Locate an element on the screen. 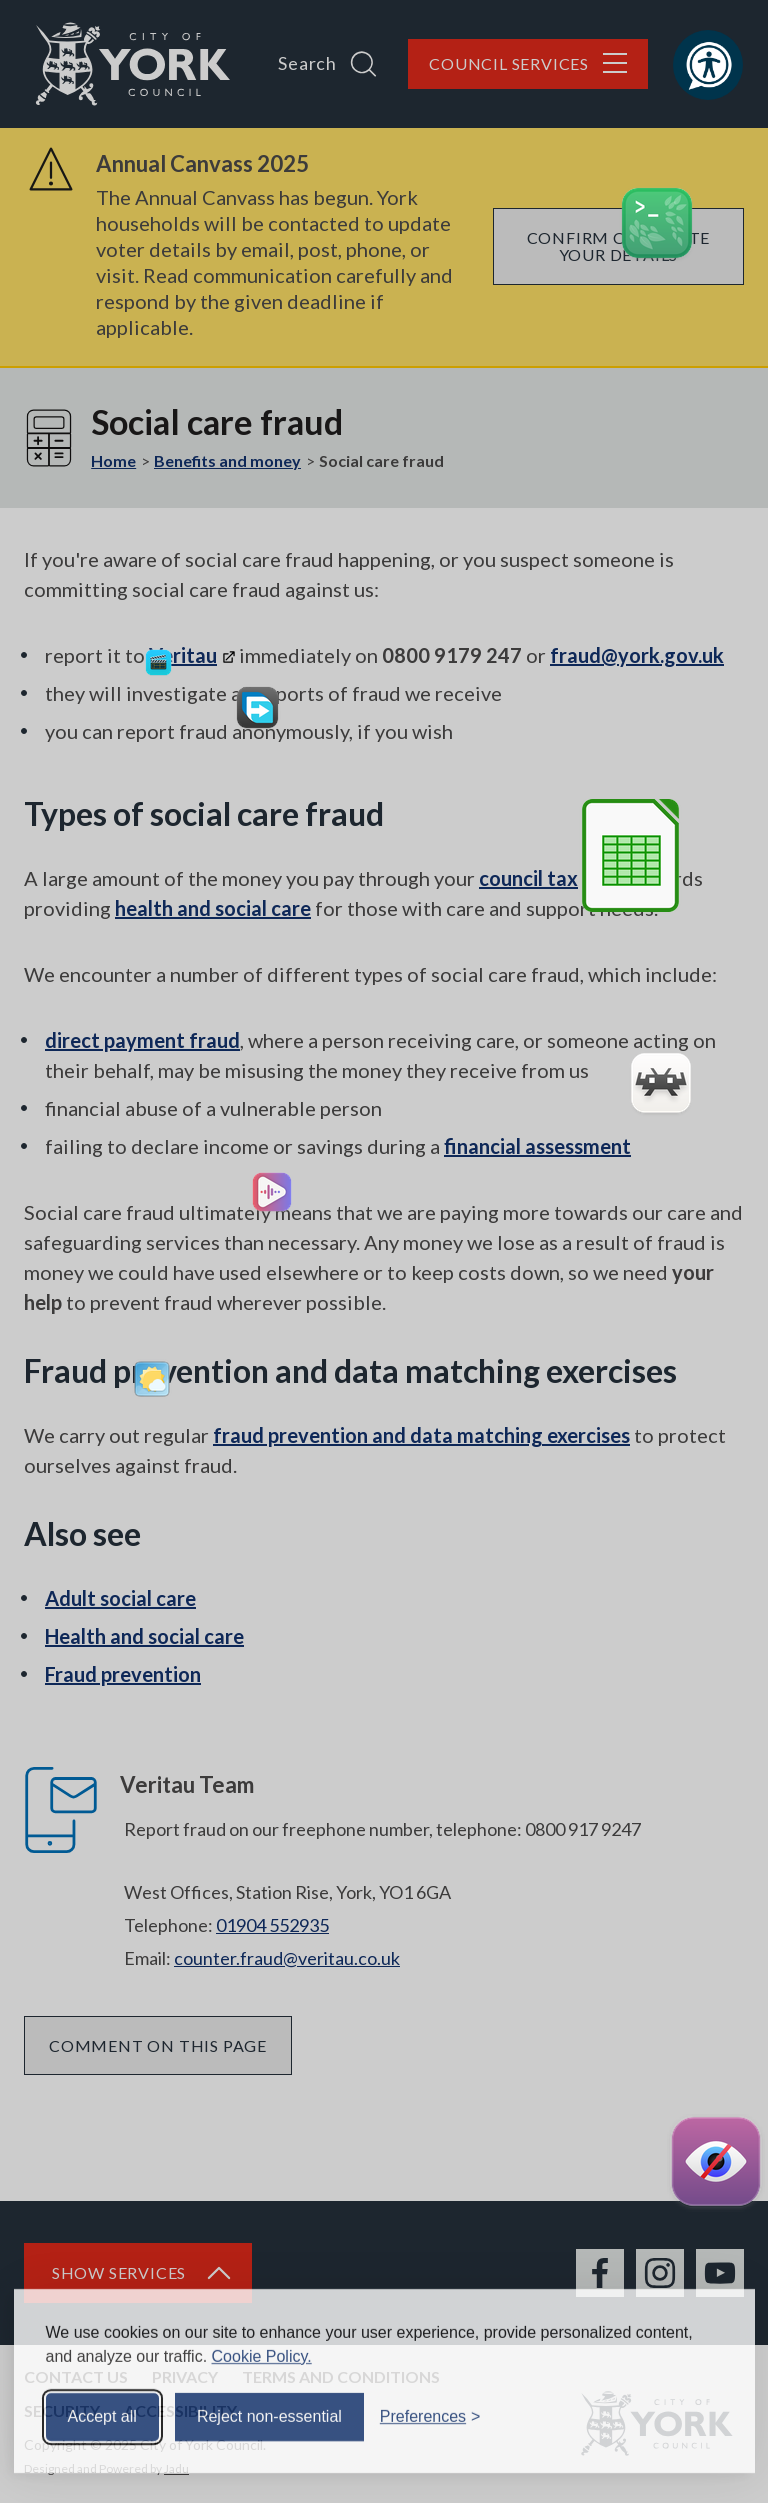  open ptyxis terminal emulator is located at coordinates (657, 223).